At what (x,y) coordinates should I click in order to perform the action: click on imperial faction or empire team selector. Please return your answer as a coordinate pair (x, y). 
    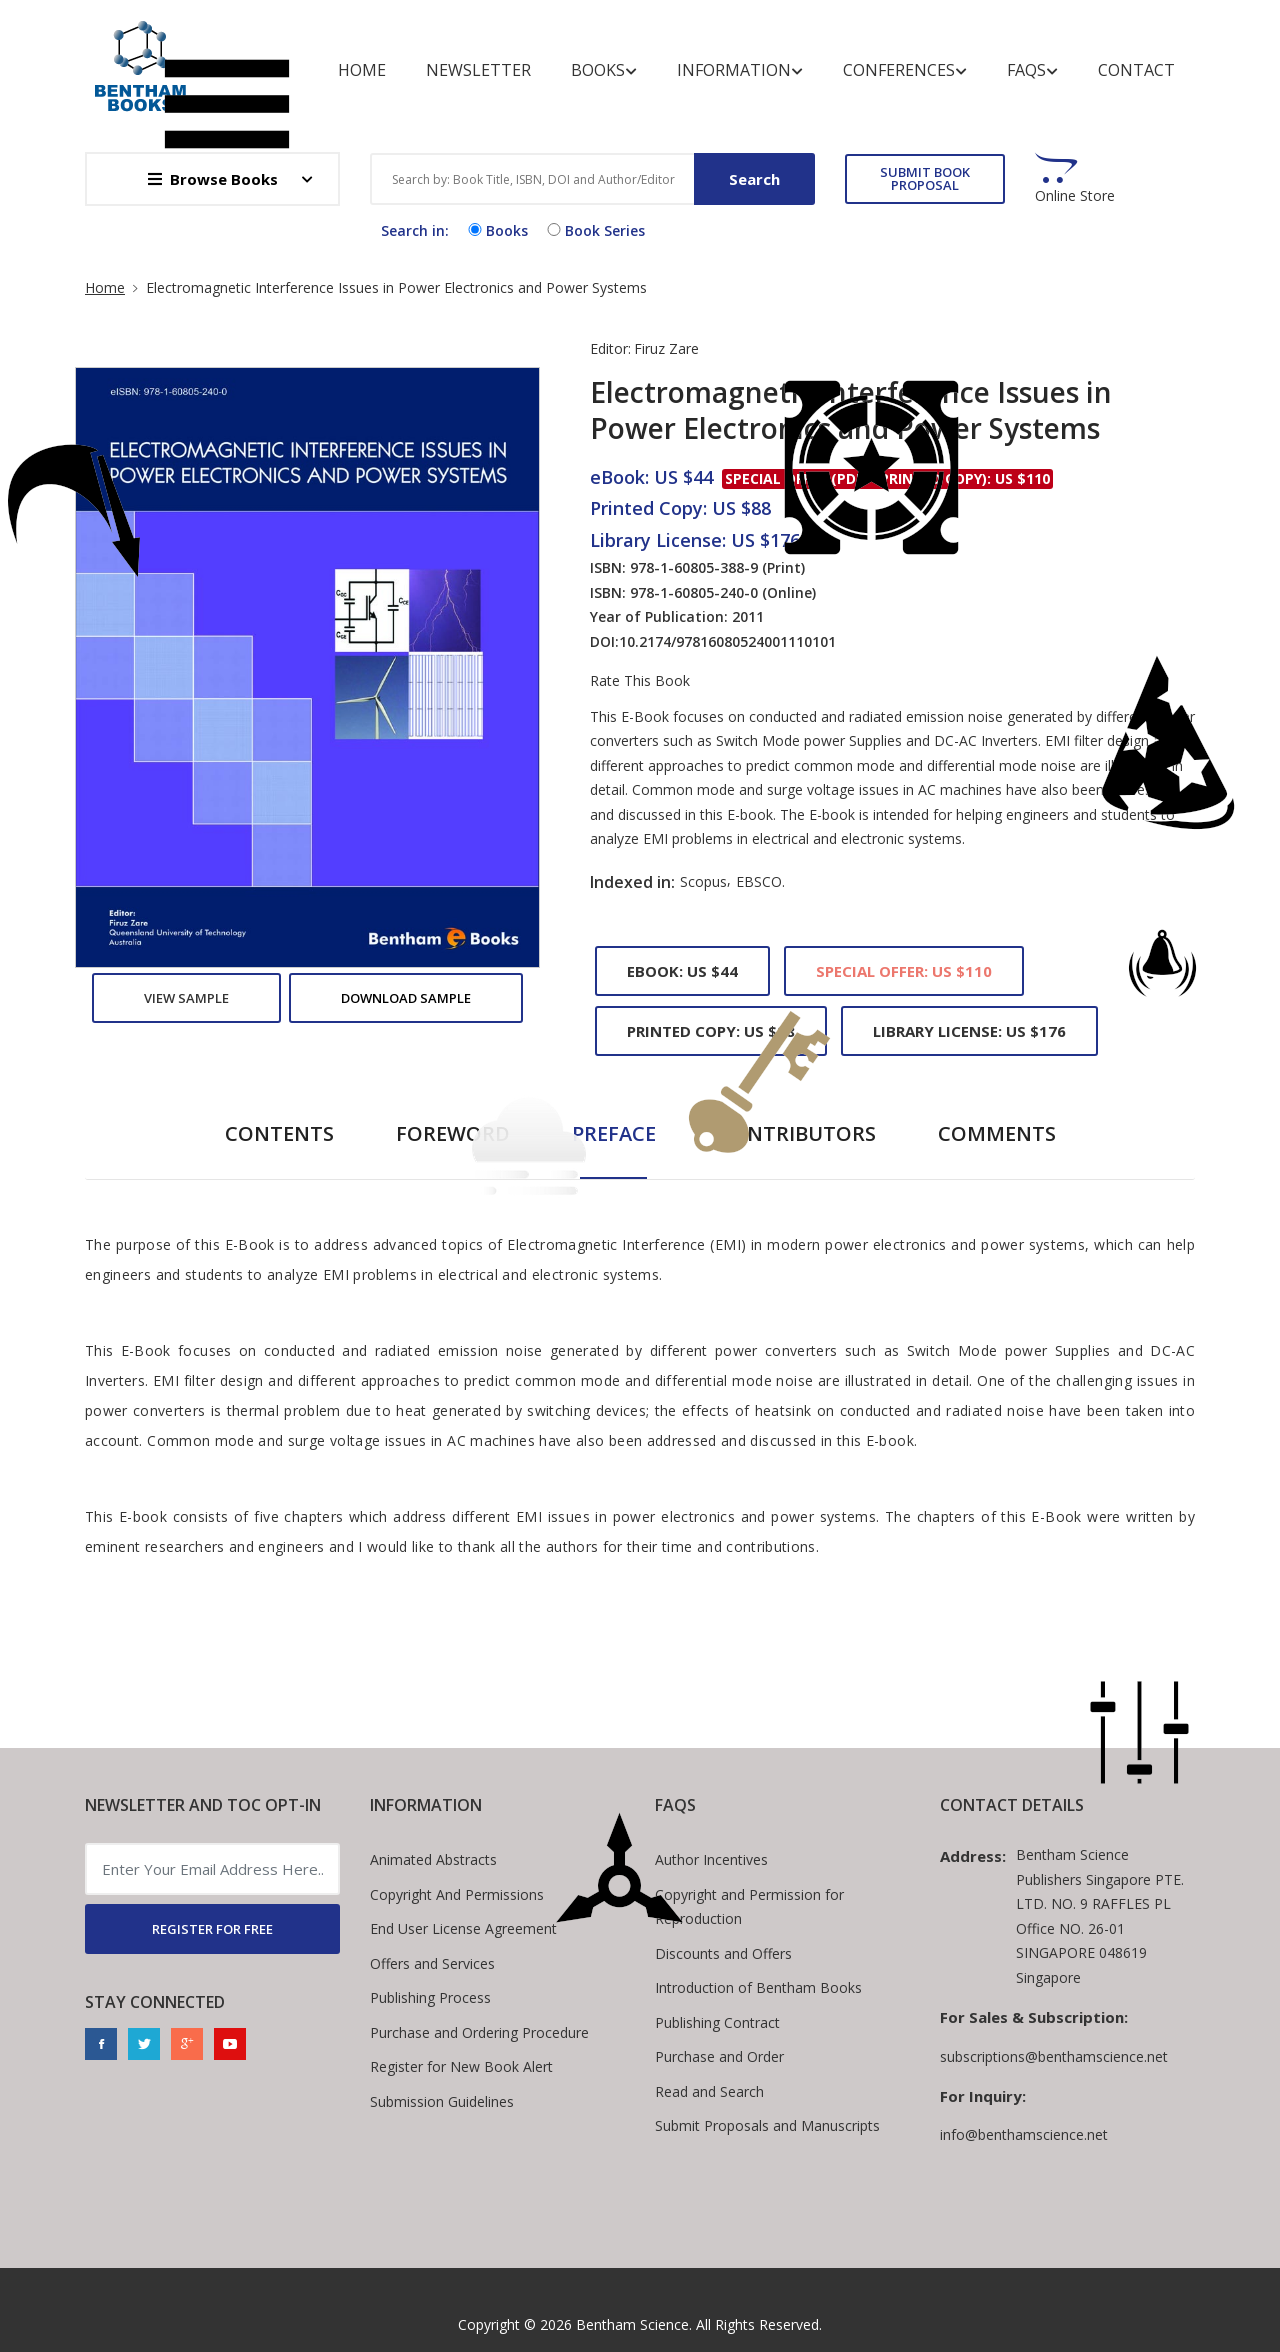
    Looking at the image, I should click on (871, 467).